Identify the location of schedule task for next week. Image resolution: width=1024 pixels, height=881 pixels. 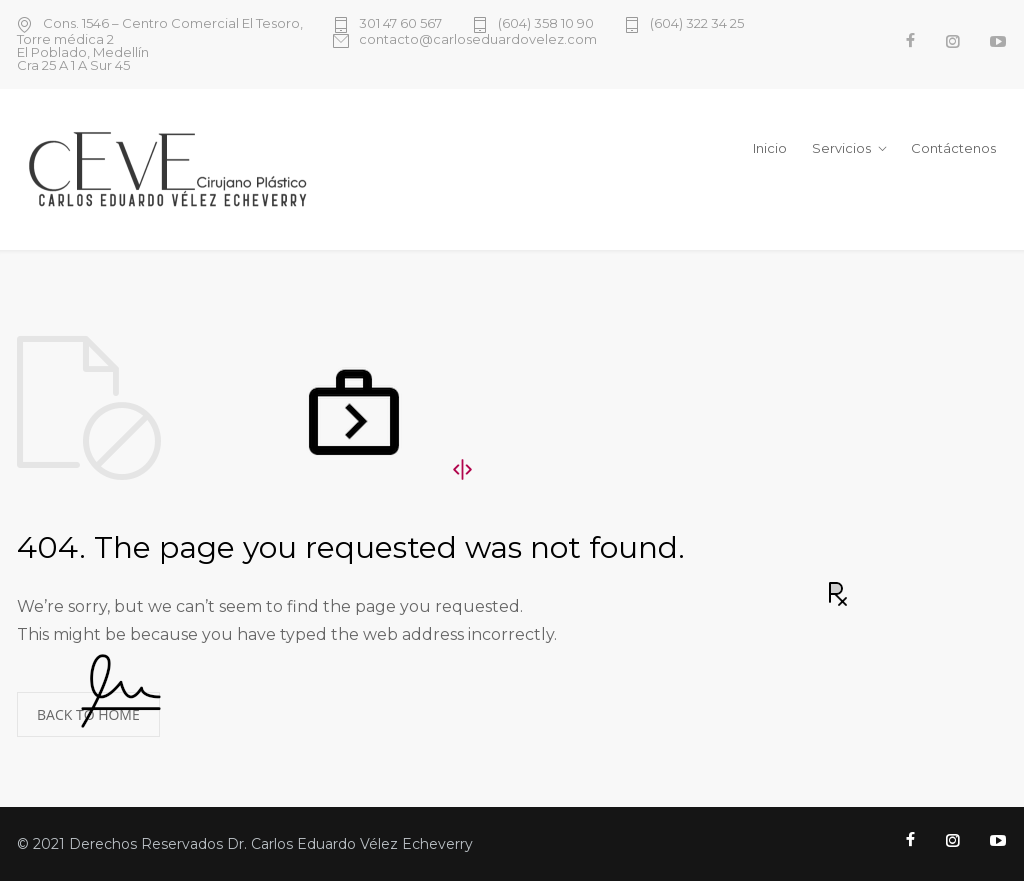
(354, 410).